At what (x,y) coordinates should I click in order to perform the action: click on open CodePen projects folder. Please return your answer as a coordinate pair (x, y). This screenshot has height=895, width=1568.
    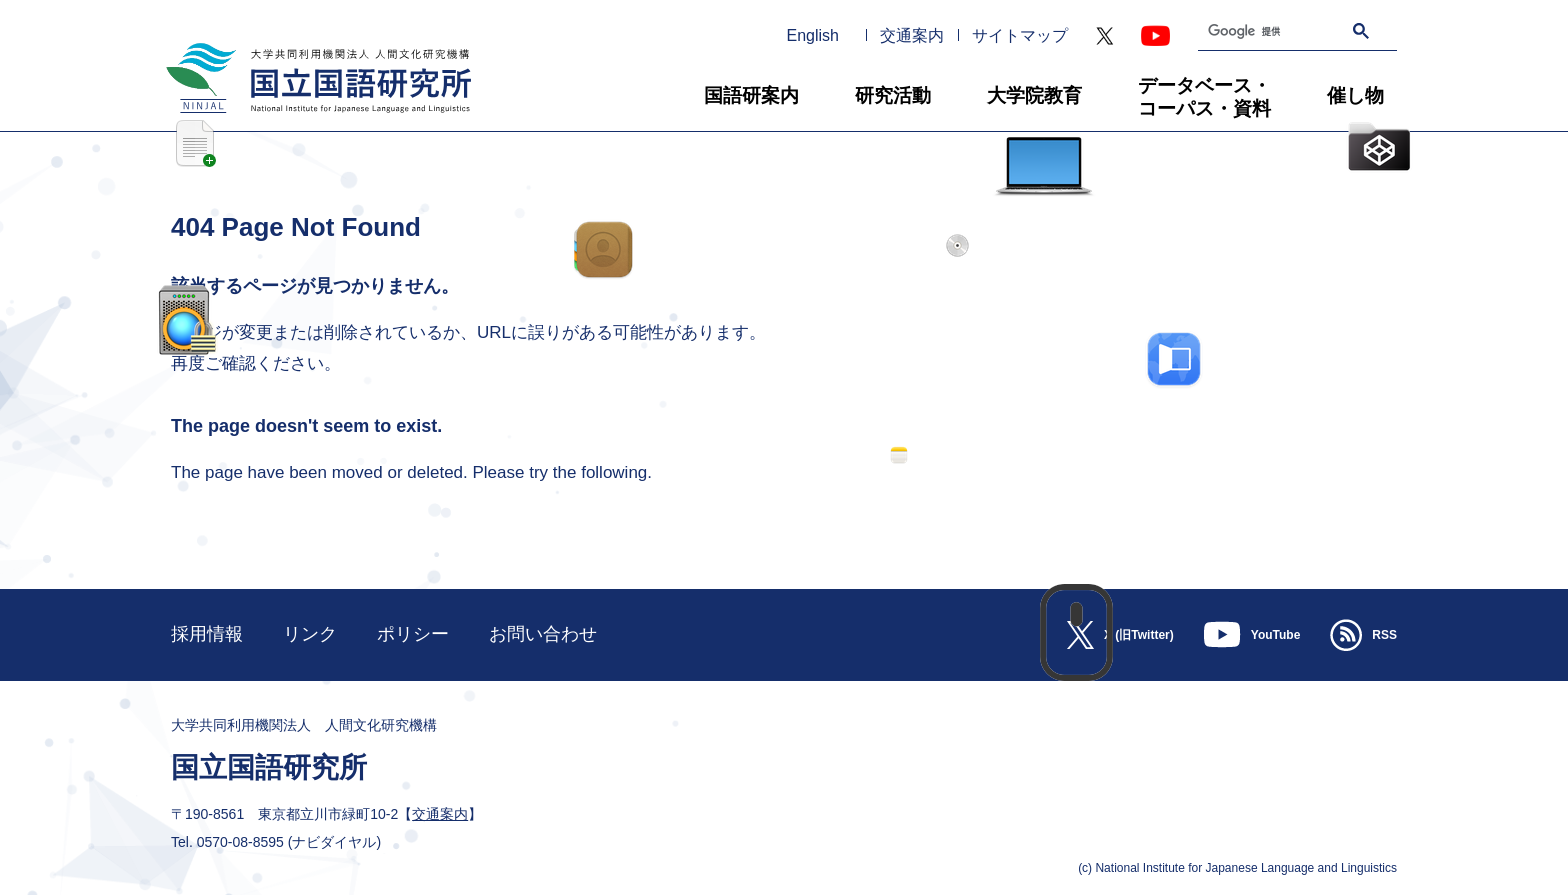
    Looking at the image, I should click on (1379, 148).